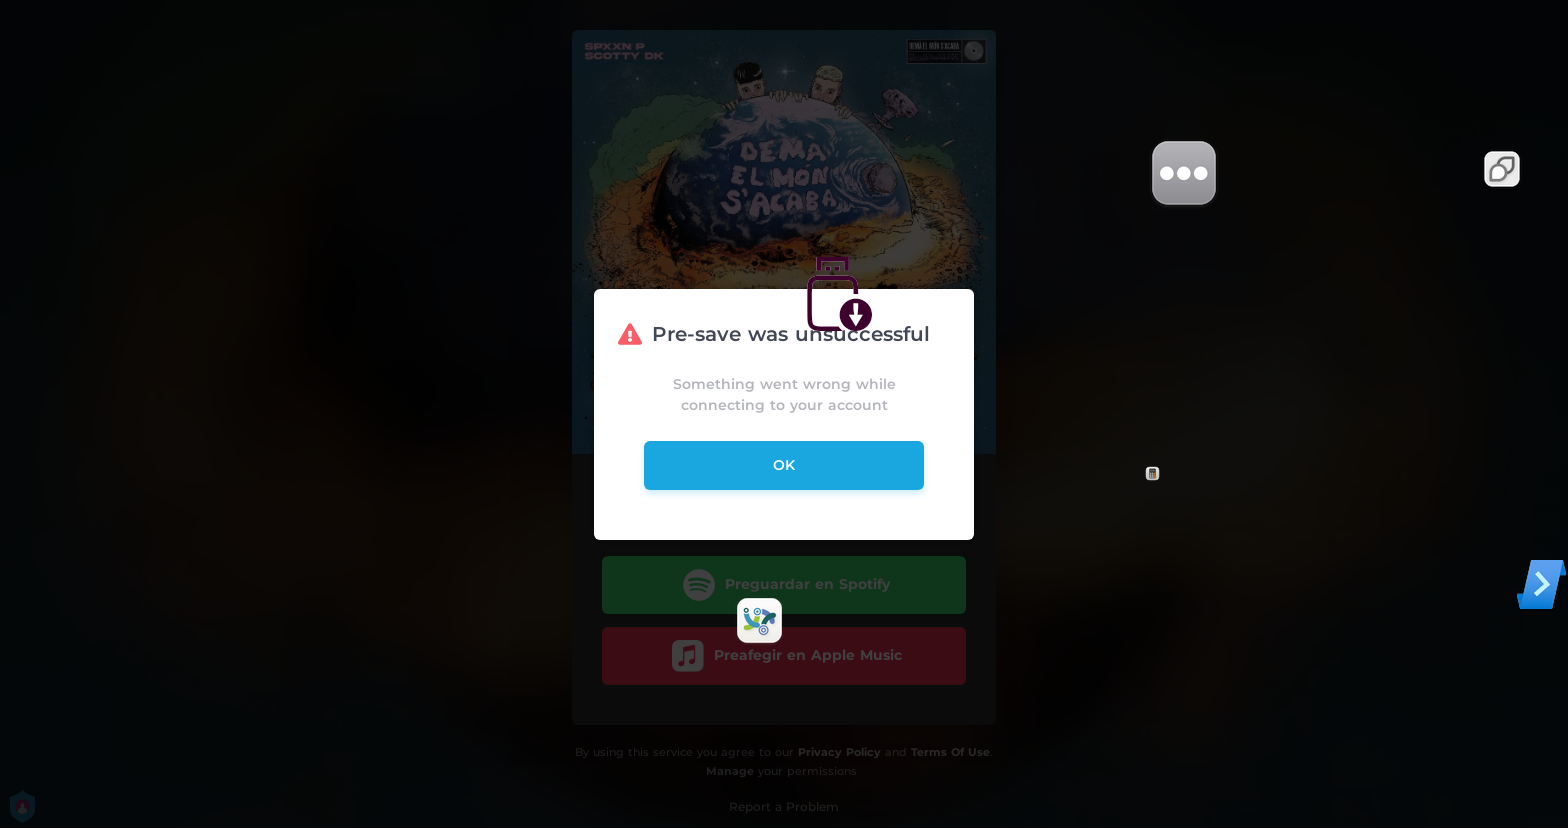 Image resolution: width=1568 pixels, height=828 pixels. Describe the element at coordinates (1541, 584) in the screenshot. I see `open the scripts application` at that location.